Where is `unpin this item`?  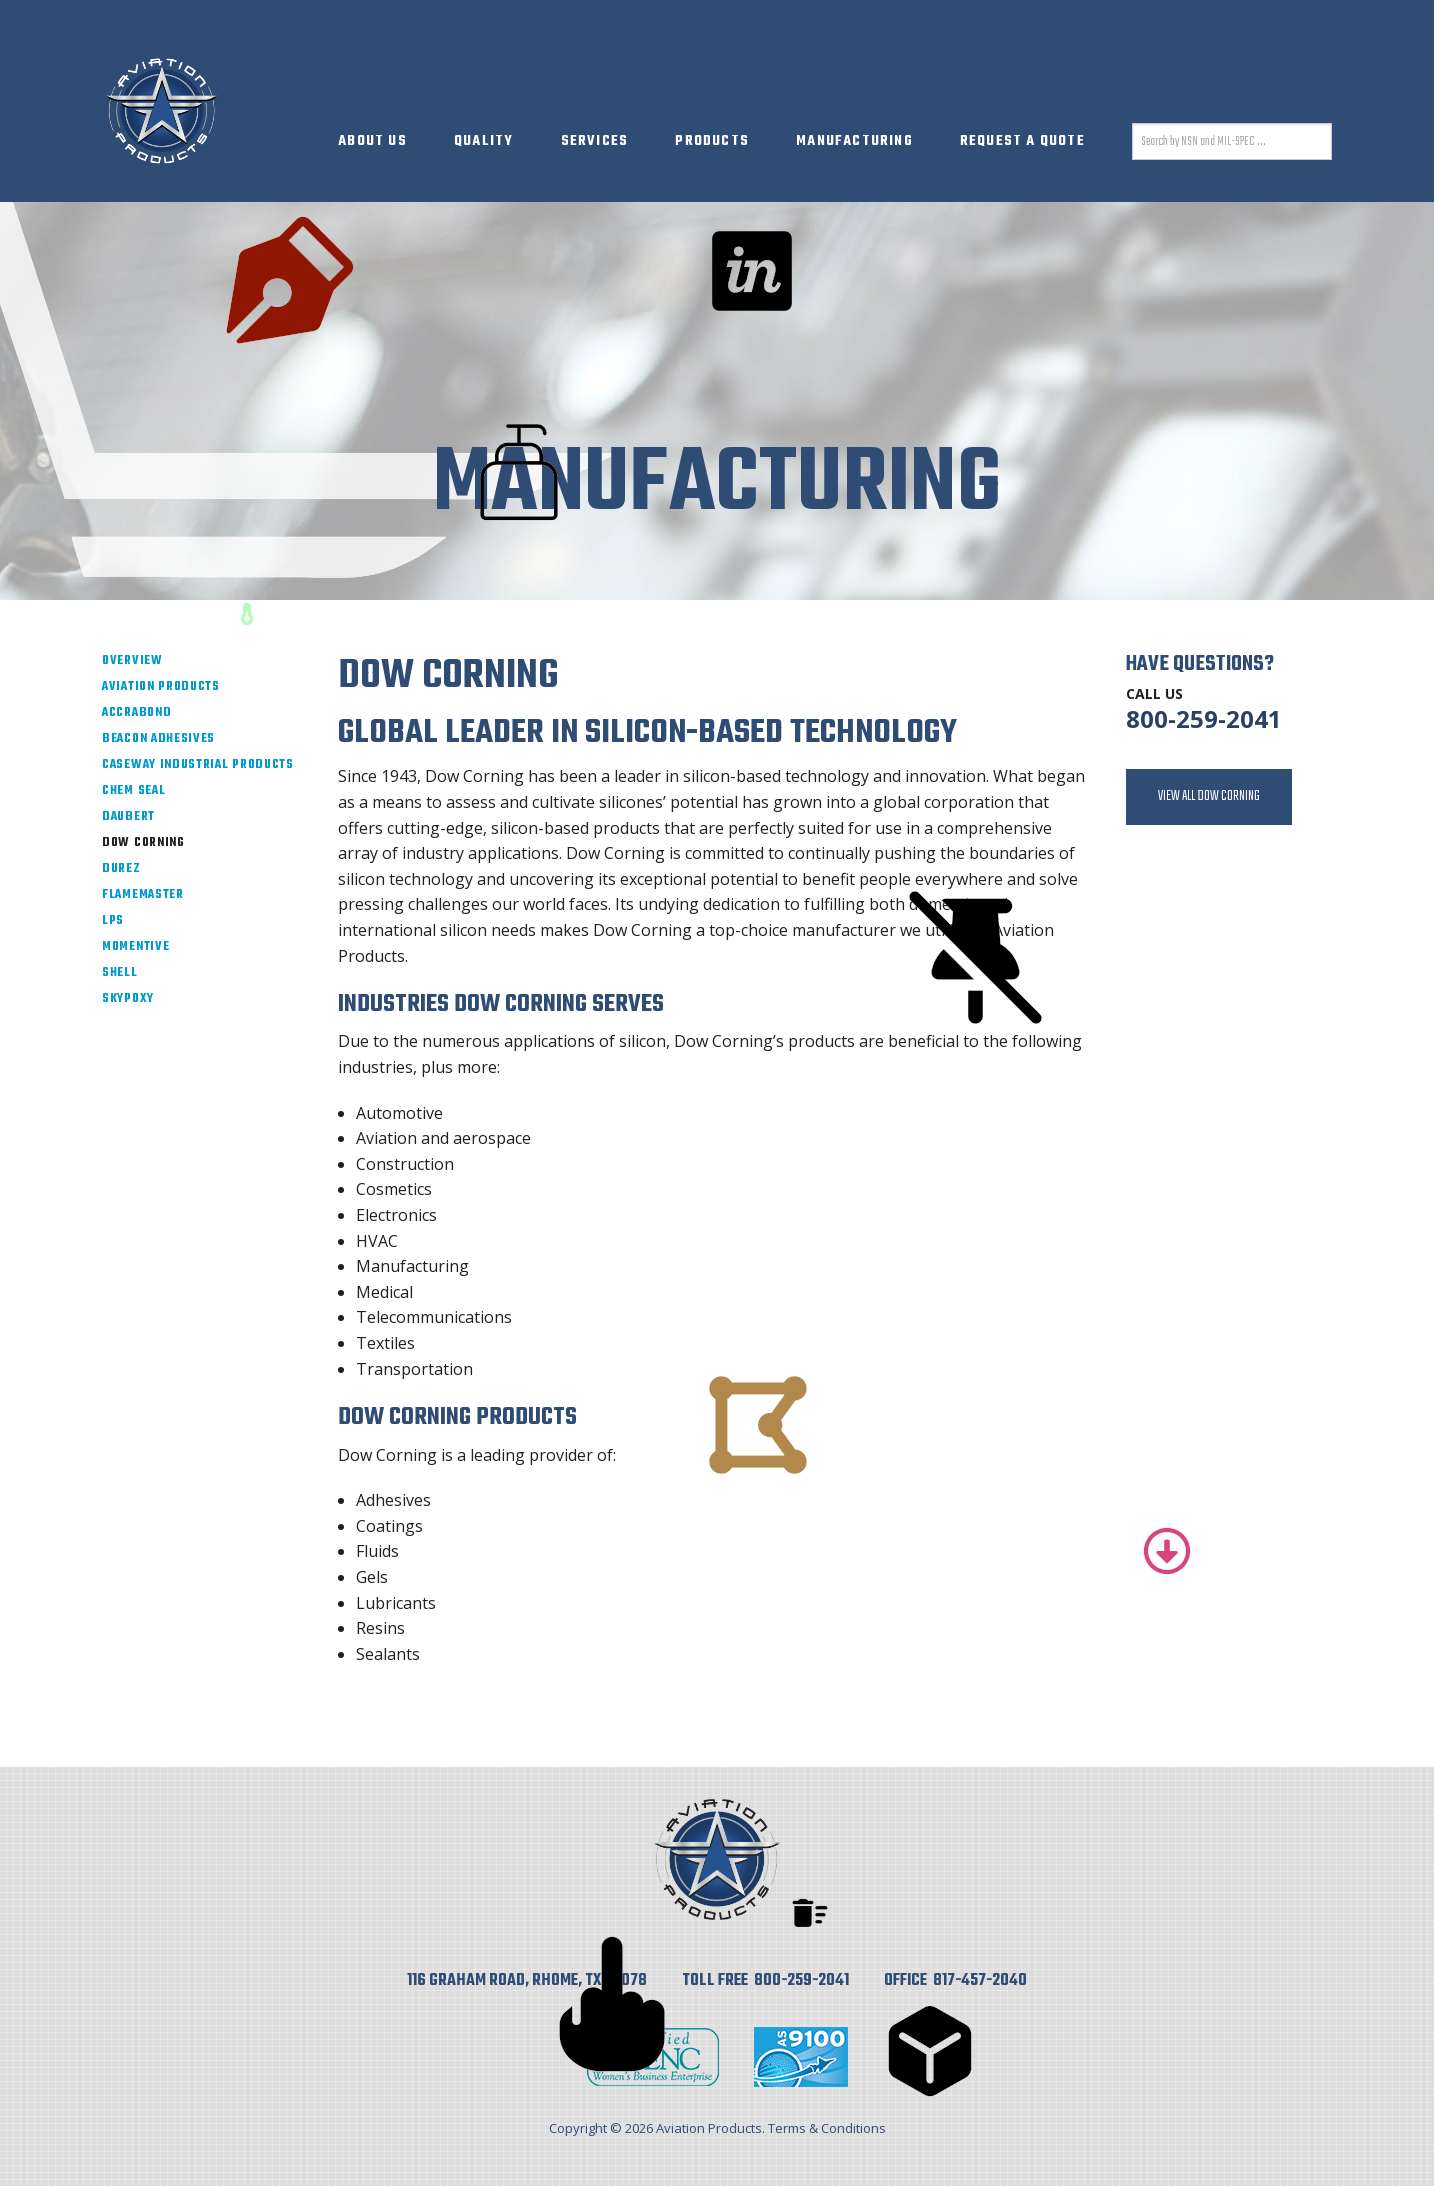
unpin this item is located at coordinates (975, 957).